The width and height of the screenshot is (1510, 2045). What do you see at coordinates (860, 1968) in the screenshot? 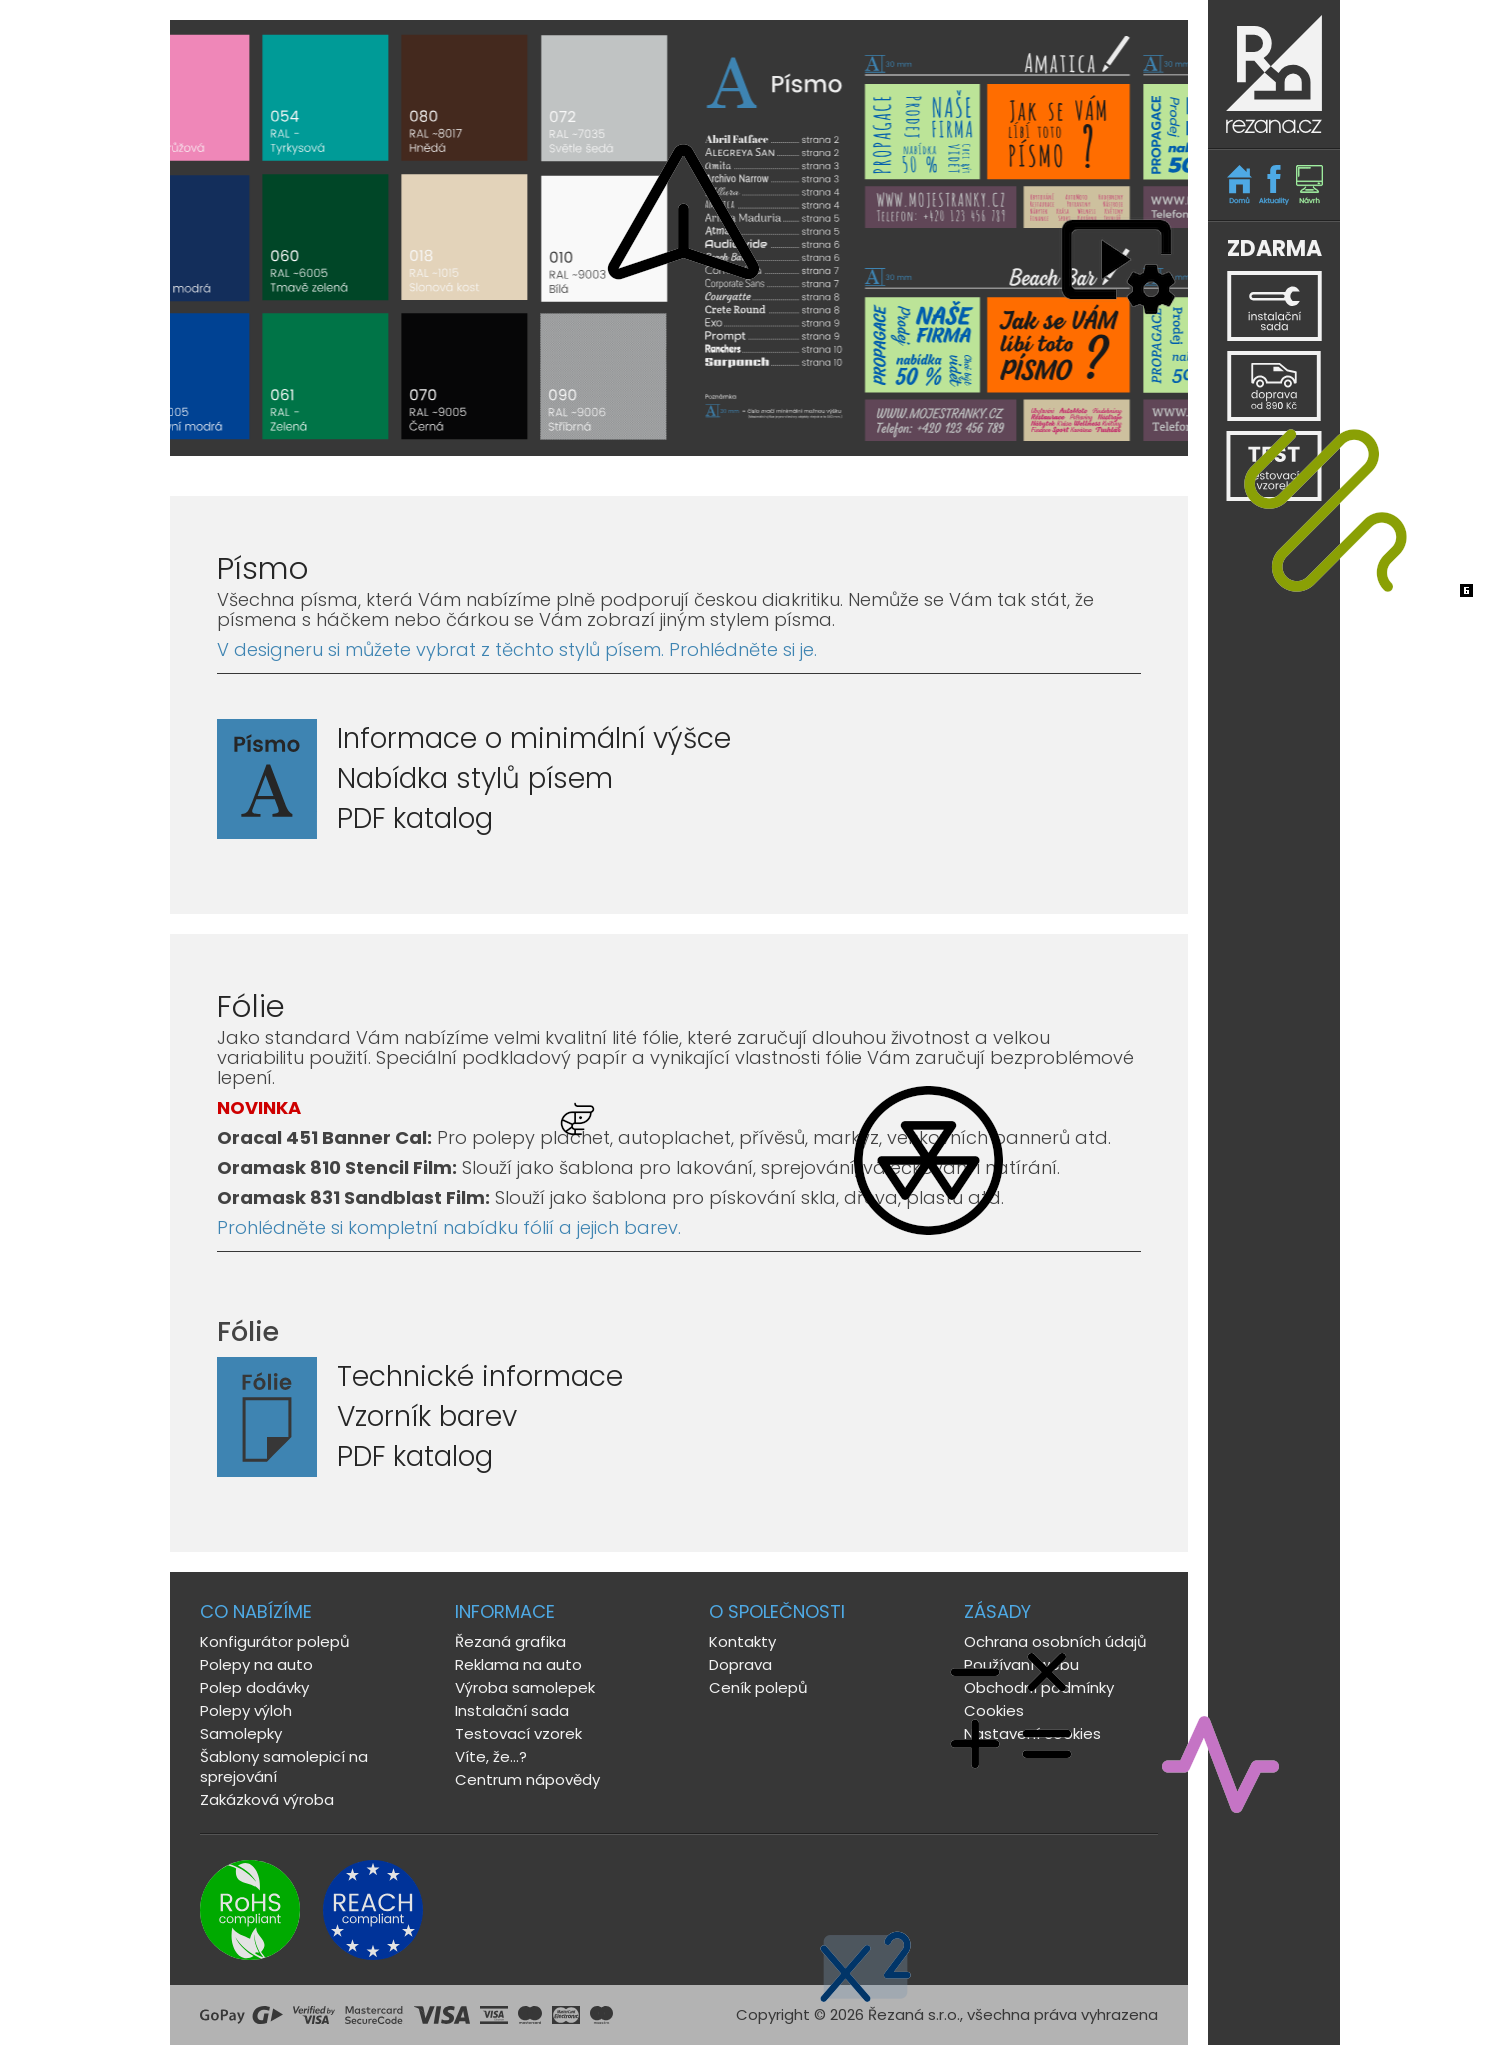
I see `format text as superscript` at bounding box center [860, 1968].